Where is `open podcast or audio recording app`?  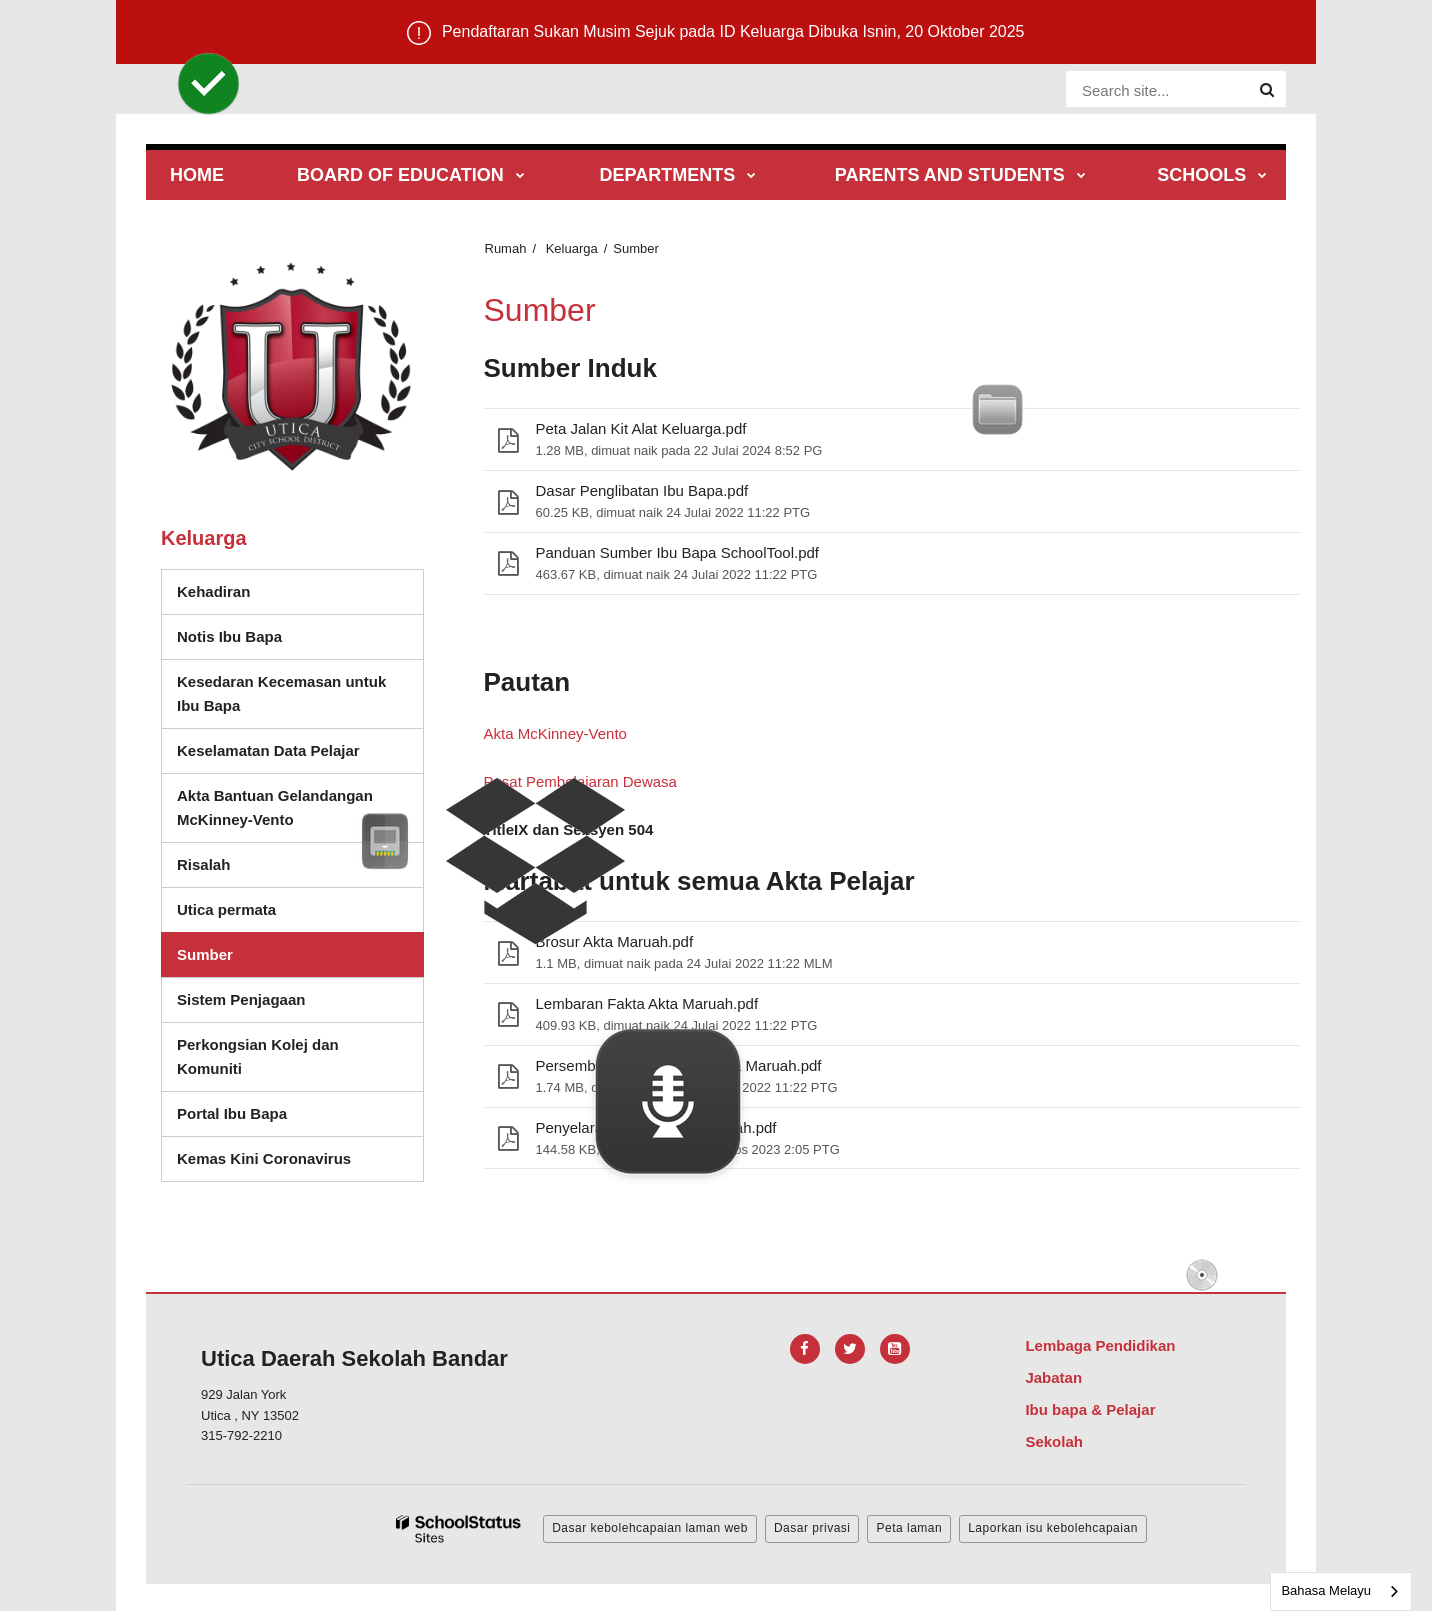
open podcast or audio recording app is located at coordinates (668, 1104).